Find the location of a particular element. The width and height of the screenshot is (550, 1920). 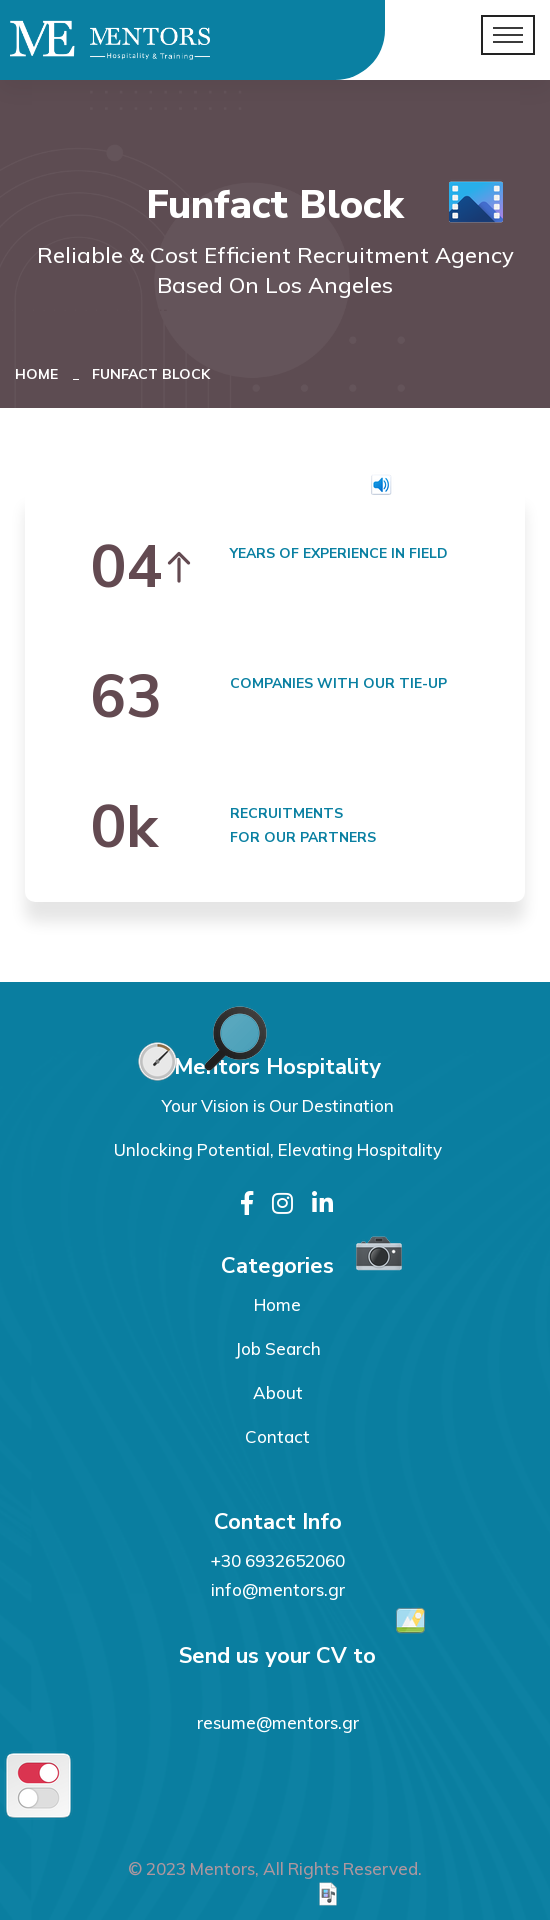

open the photo gallery app is located at coordinates (410, 1620).